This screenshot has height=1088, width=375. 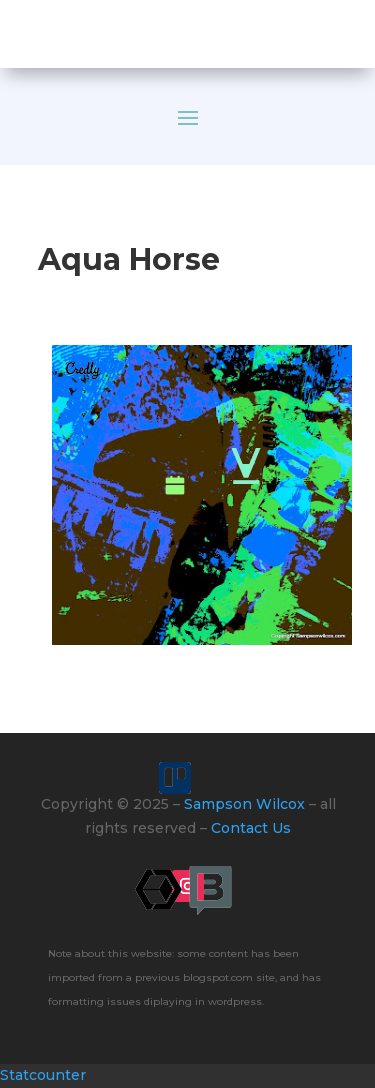 I want to click on visit credly profile or credentials, so click(x=83, y=370).